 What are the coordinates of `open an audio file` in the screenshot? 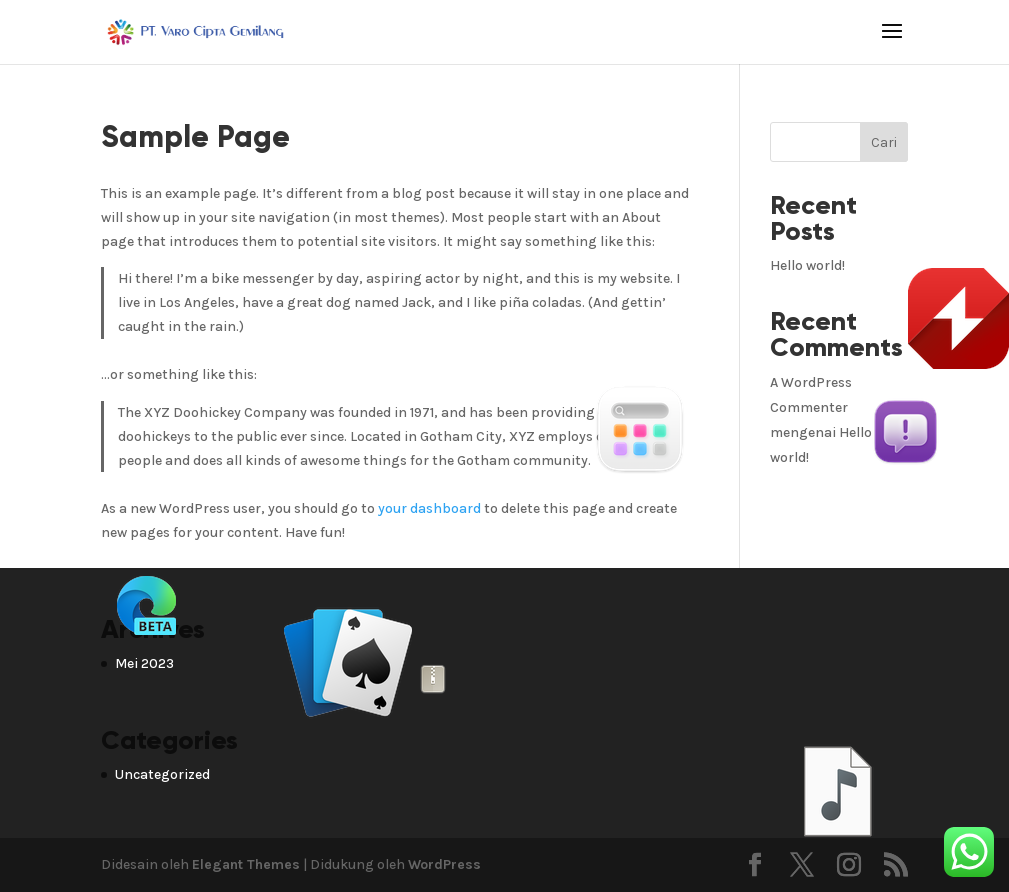 It's located at (837, 791).